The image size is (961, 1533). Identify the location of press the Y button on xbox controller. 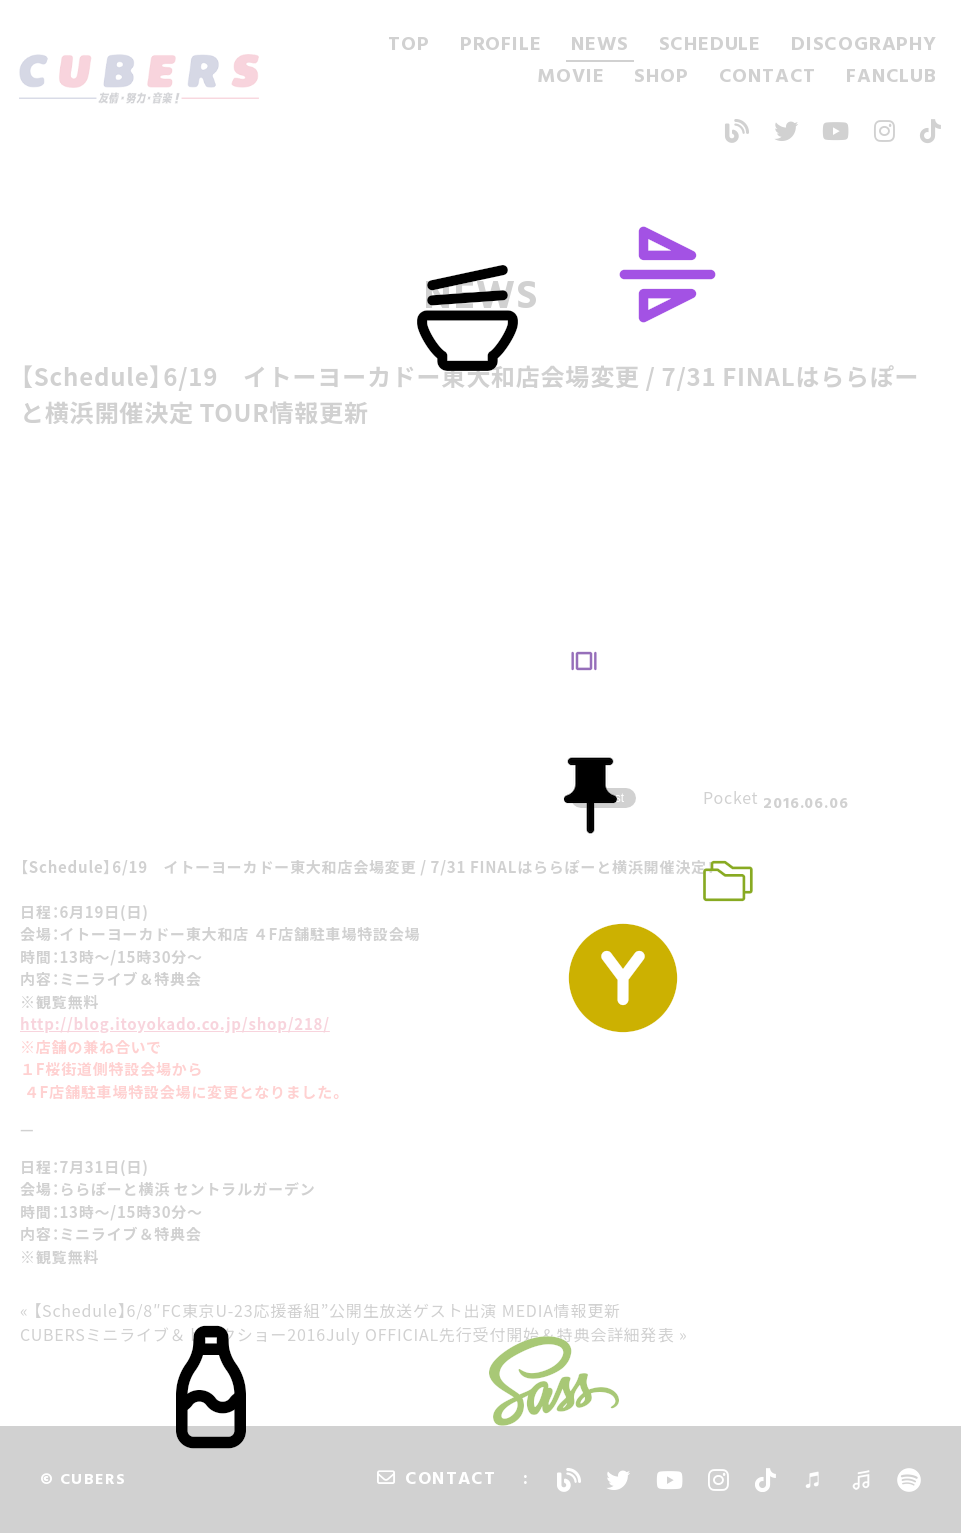
(623, 978).